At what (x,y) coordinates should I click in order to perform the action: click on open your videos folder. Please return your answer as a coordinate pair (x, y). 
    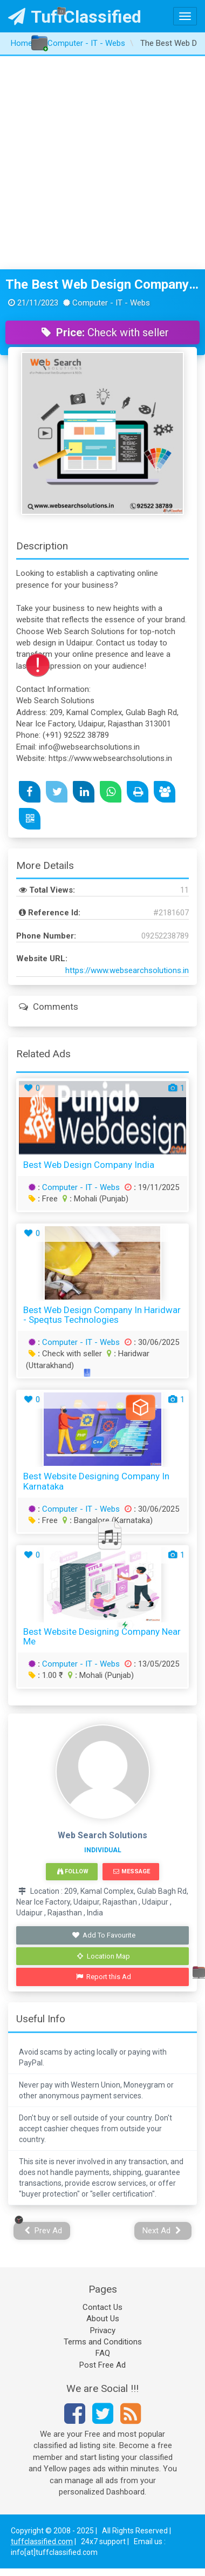
    Looking at the image, I should click on (62, 11).